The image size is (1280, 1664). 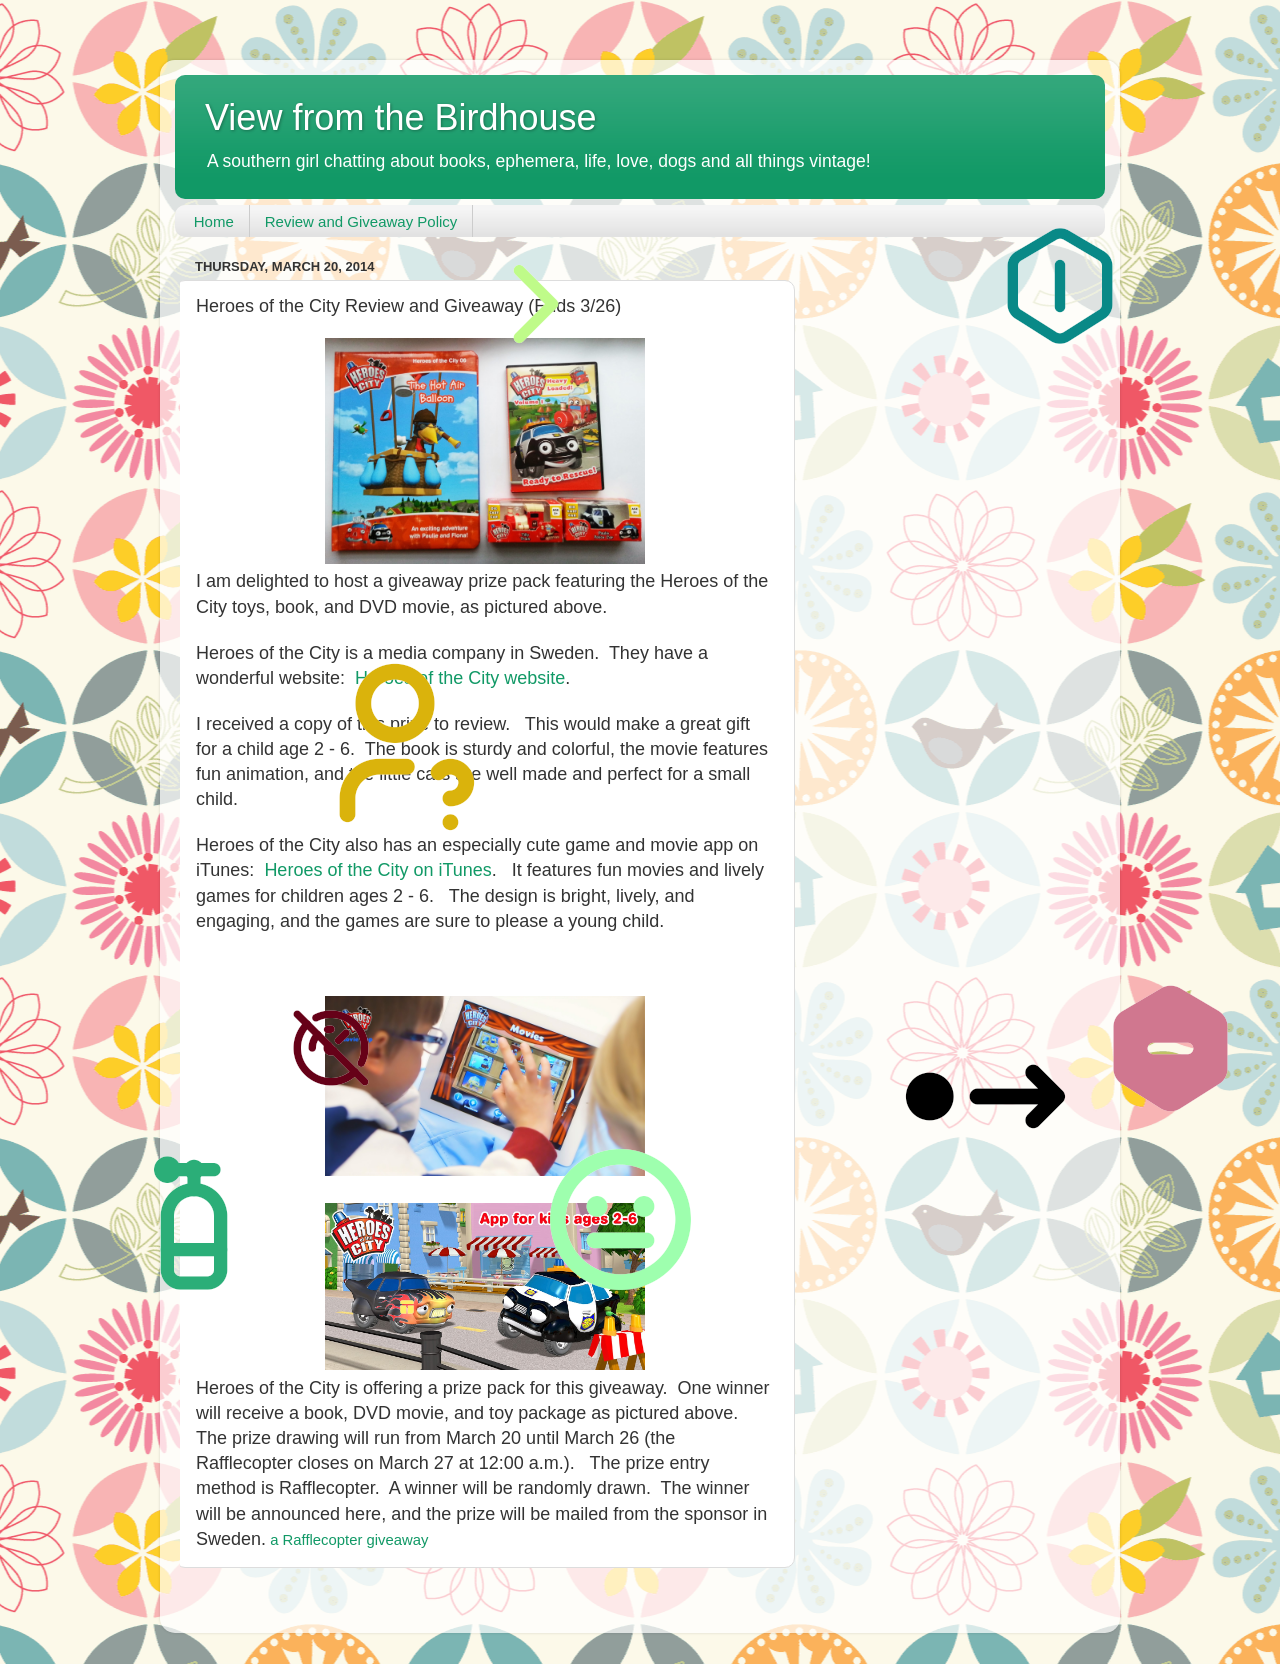 I want to click on remove item from collection, so click(x=1170, y=1048).